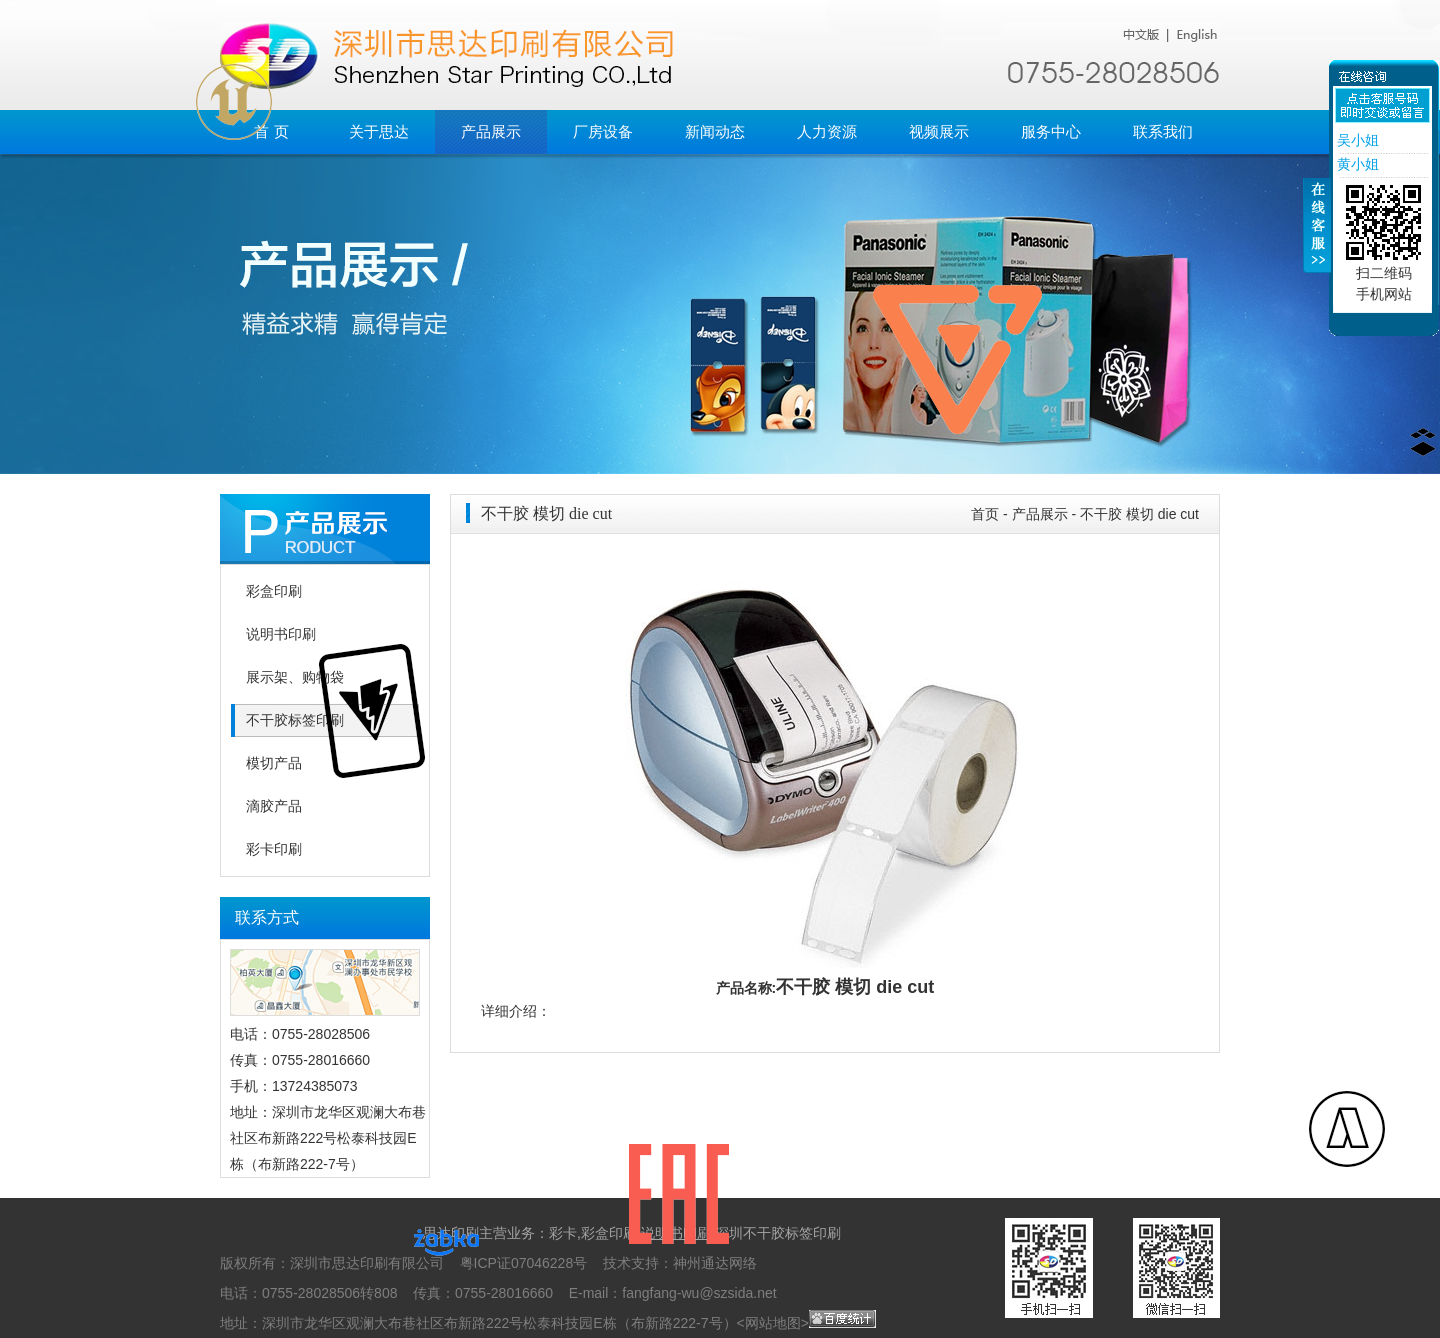  Describe the element at coordinates (372, 711) in the screenshot. I see `open VitePress documentation site` at that location.